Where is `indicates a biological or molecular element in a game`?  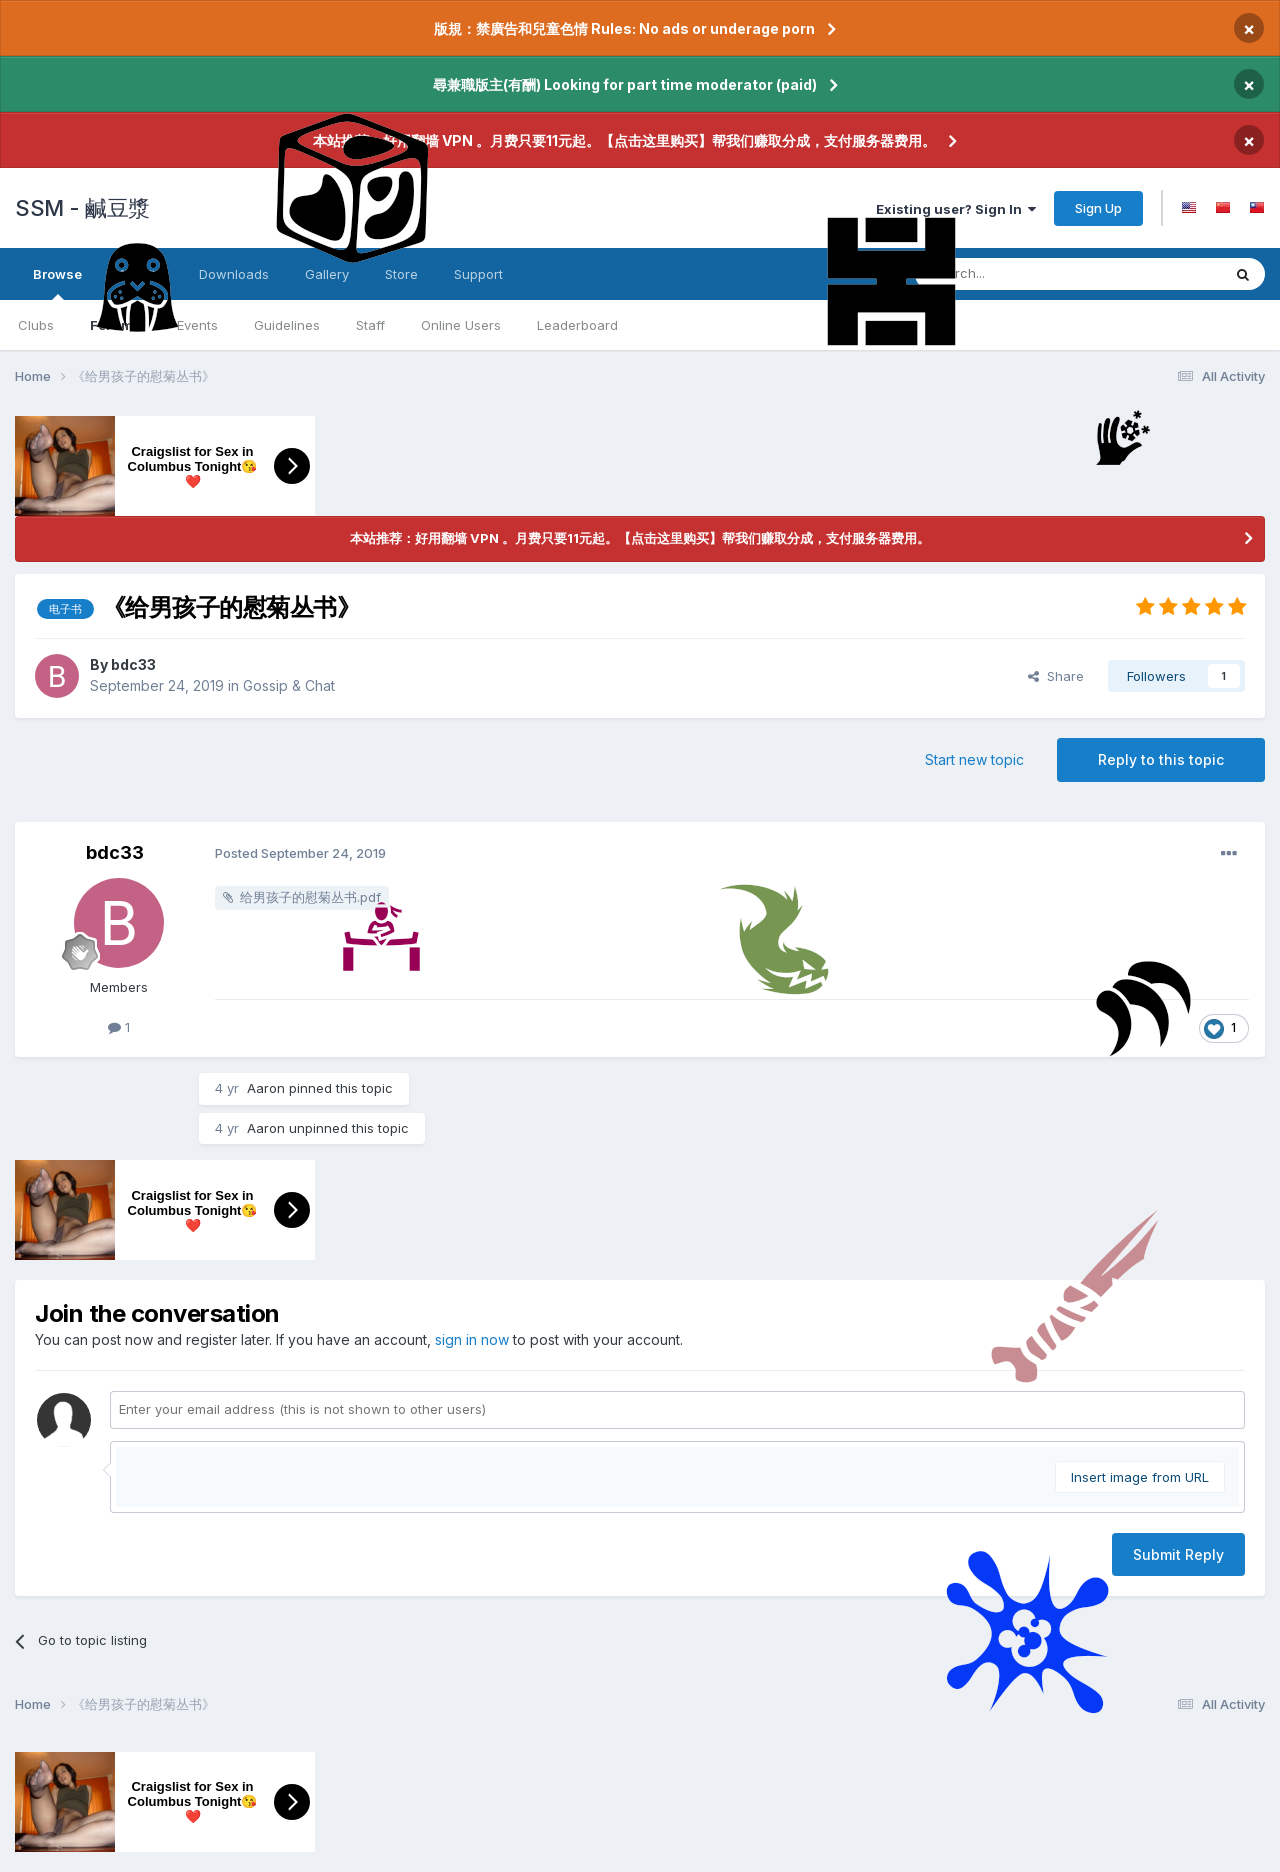
indicates a biological or molecular element in a game is located at coordinates (1028, 1632).